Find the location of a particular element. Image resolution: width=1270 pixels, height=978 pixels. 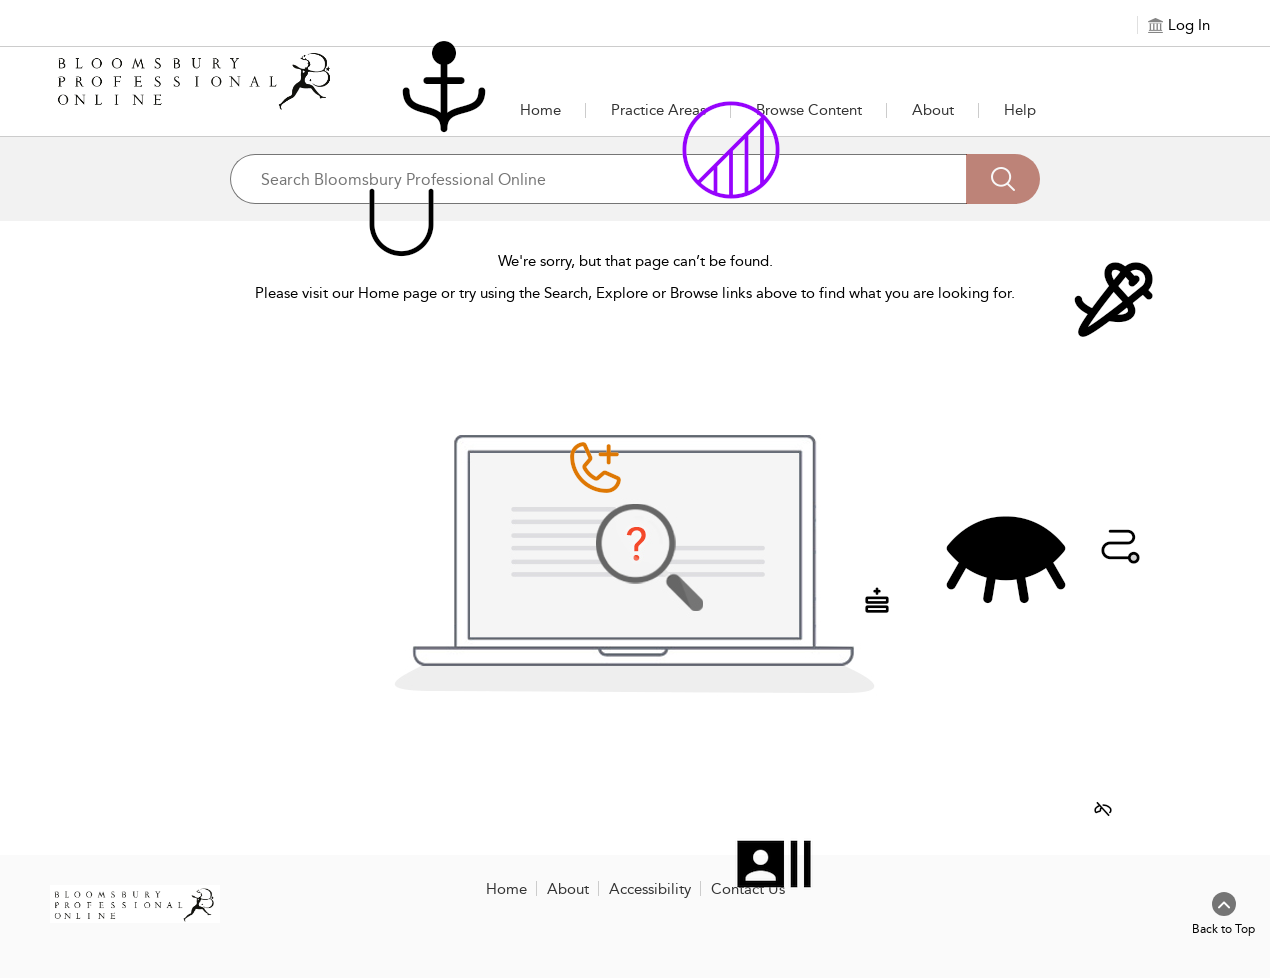

perform a union operation on selected shapes is located at coordinates (401, 217).